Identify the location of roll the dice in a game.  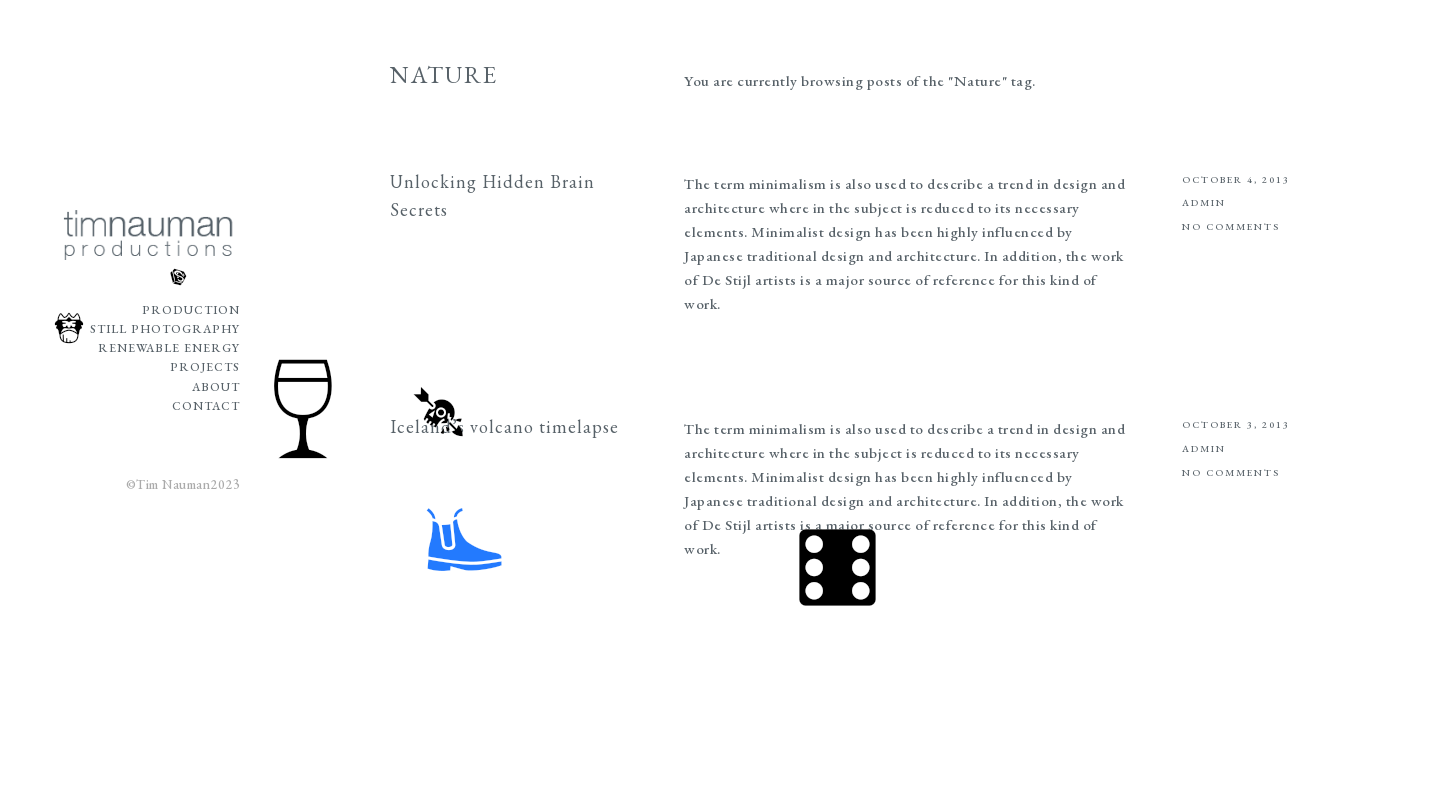
(837, 567).